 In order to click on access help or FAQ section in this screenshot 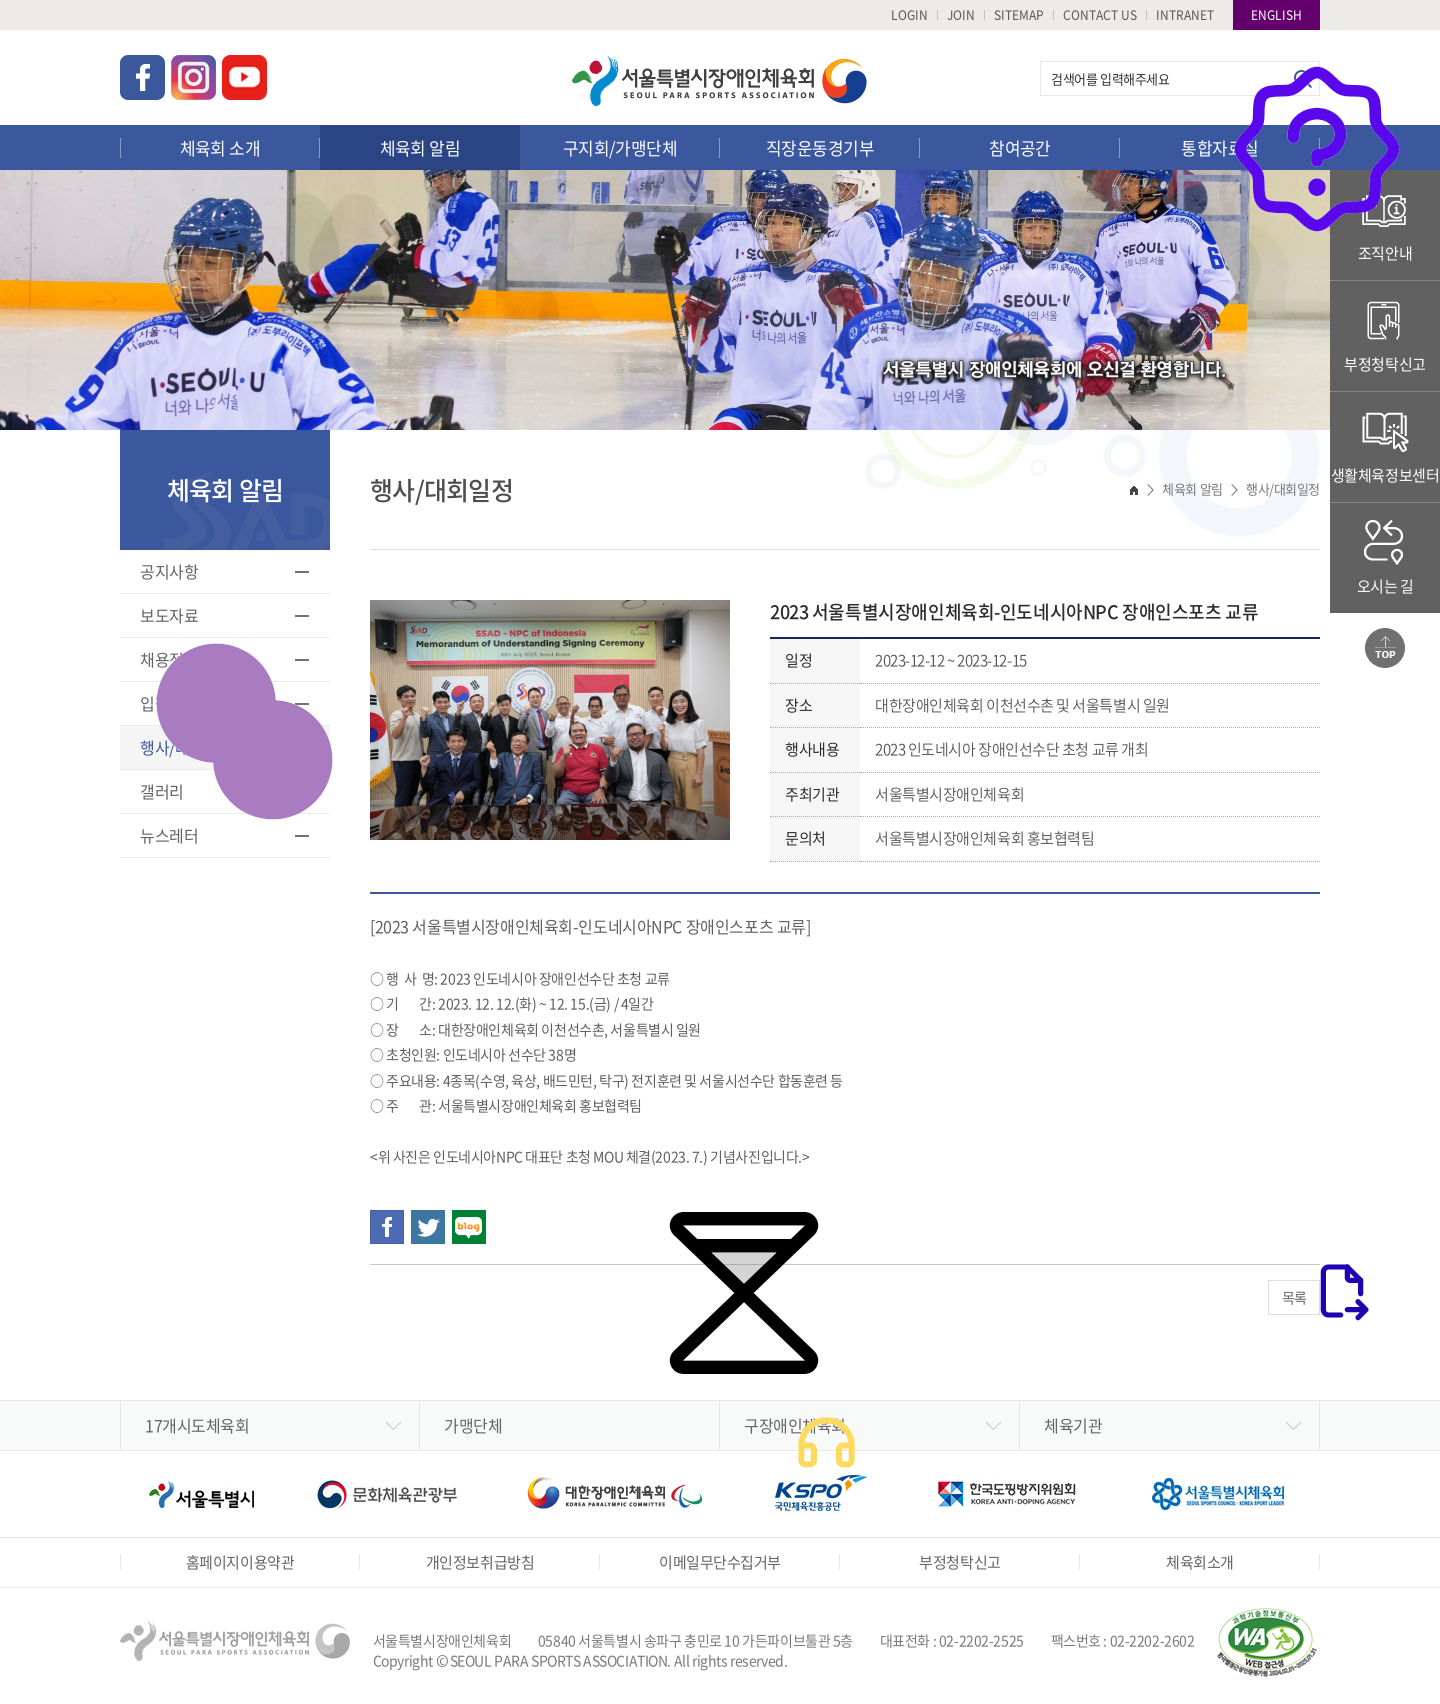, I will do `click(1317, 149)`.